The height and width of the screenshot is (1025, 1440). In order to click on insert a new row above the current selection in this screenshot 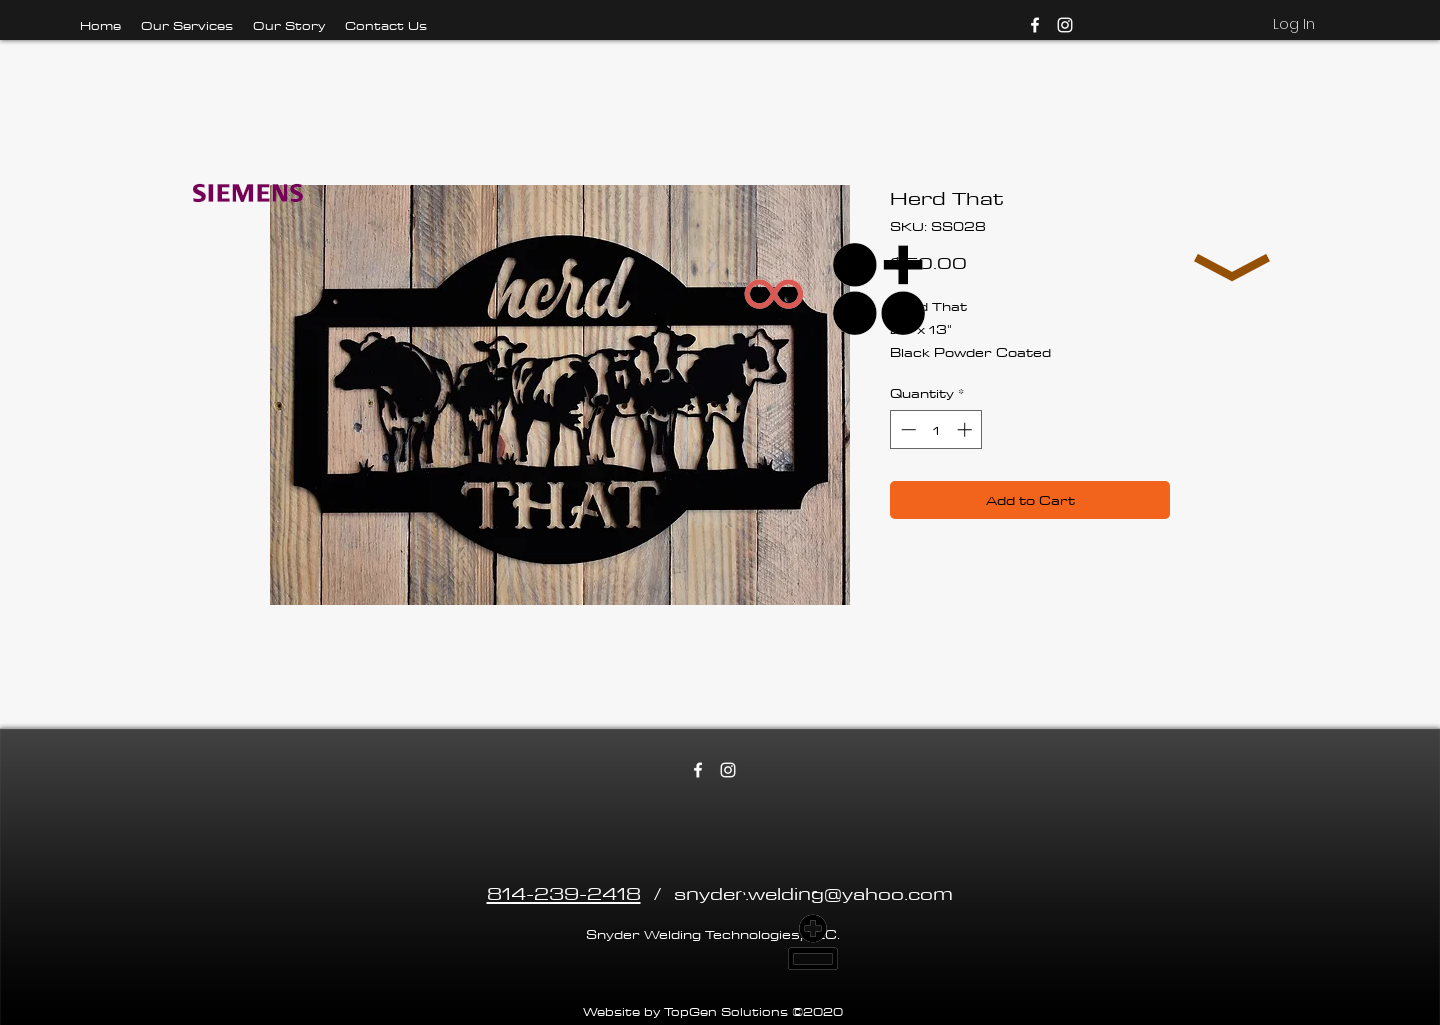, I will do `click(813, 945)`.